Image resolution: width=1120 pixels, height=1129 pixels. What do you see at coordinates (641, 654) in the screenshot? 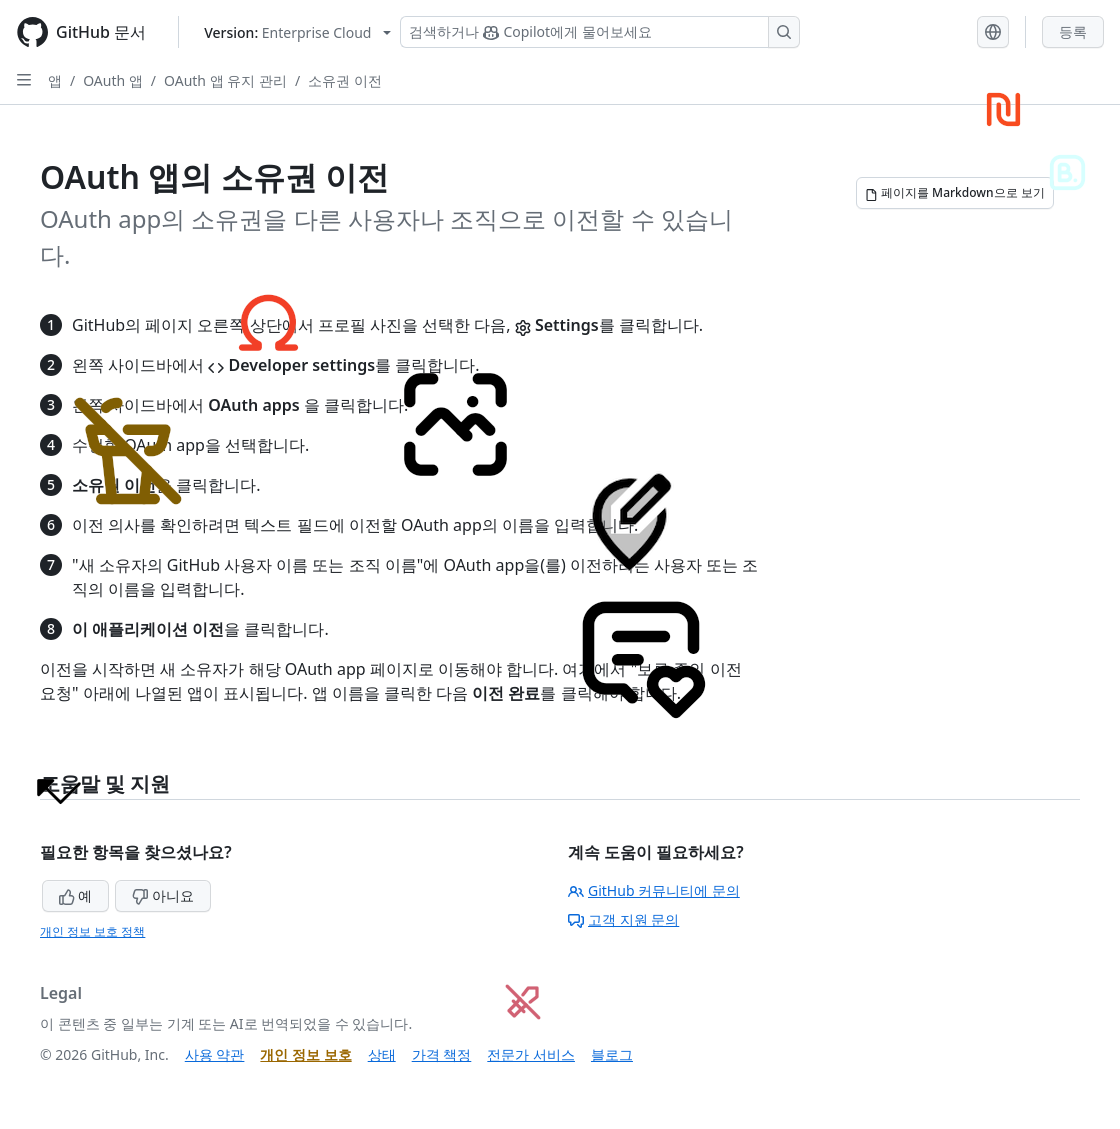
I see `view liked or favorited messages` at bounding box center [641, 654].